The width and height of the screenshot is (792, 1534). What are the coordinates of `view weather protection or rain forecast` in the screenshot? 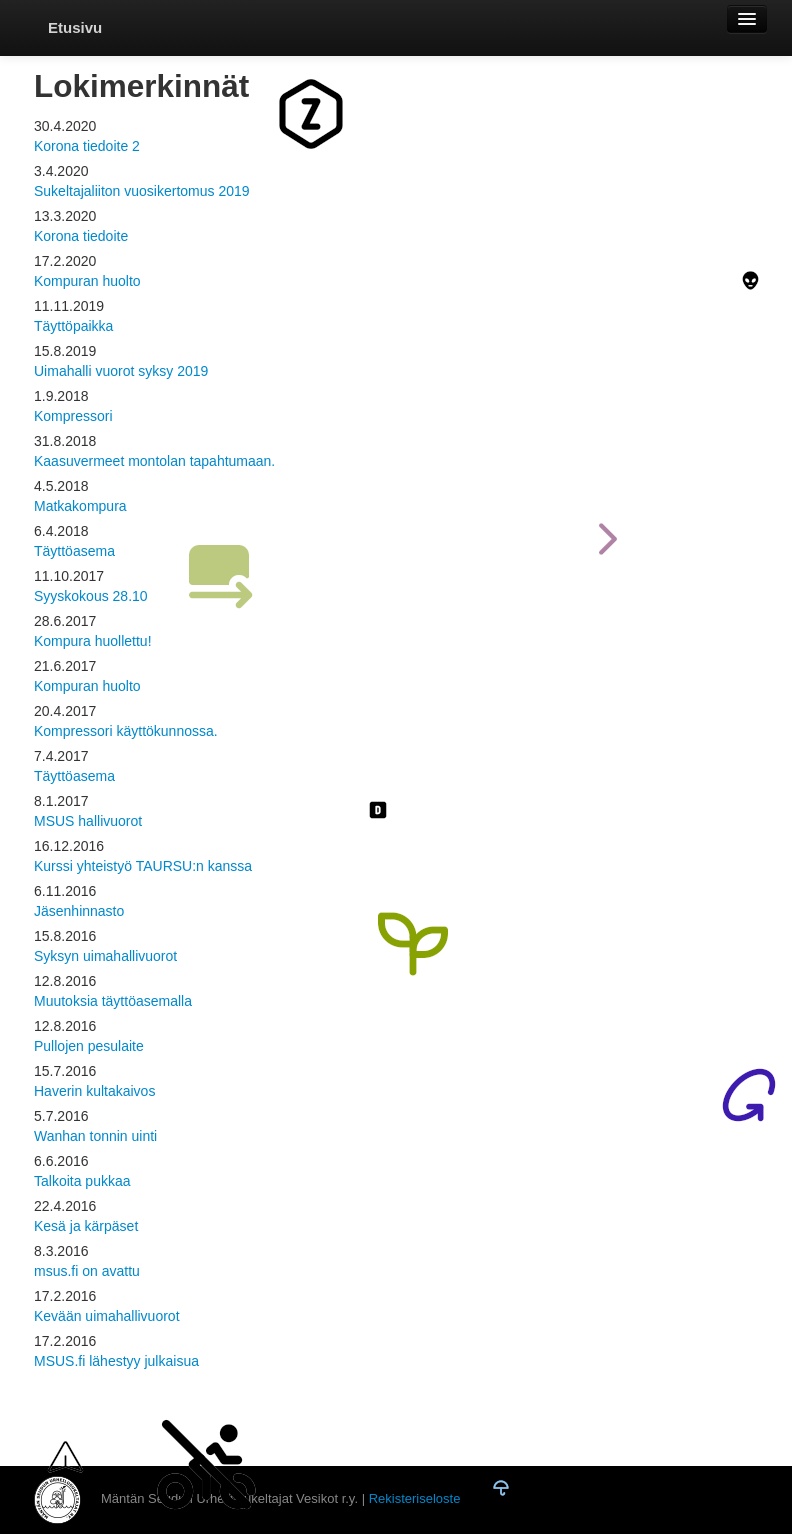 It's located at (501, 1488).